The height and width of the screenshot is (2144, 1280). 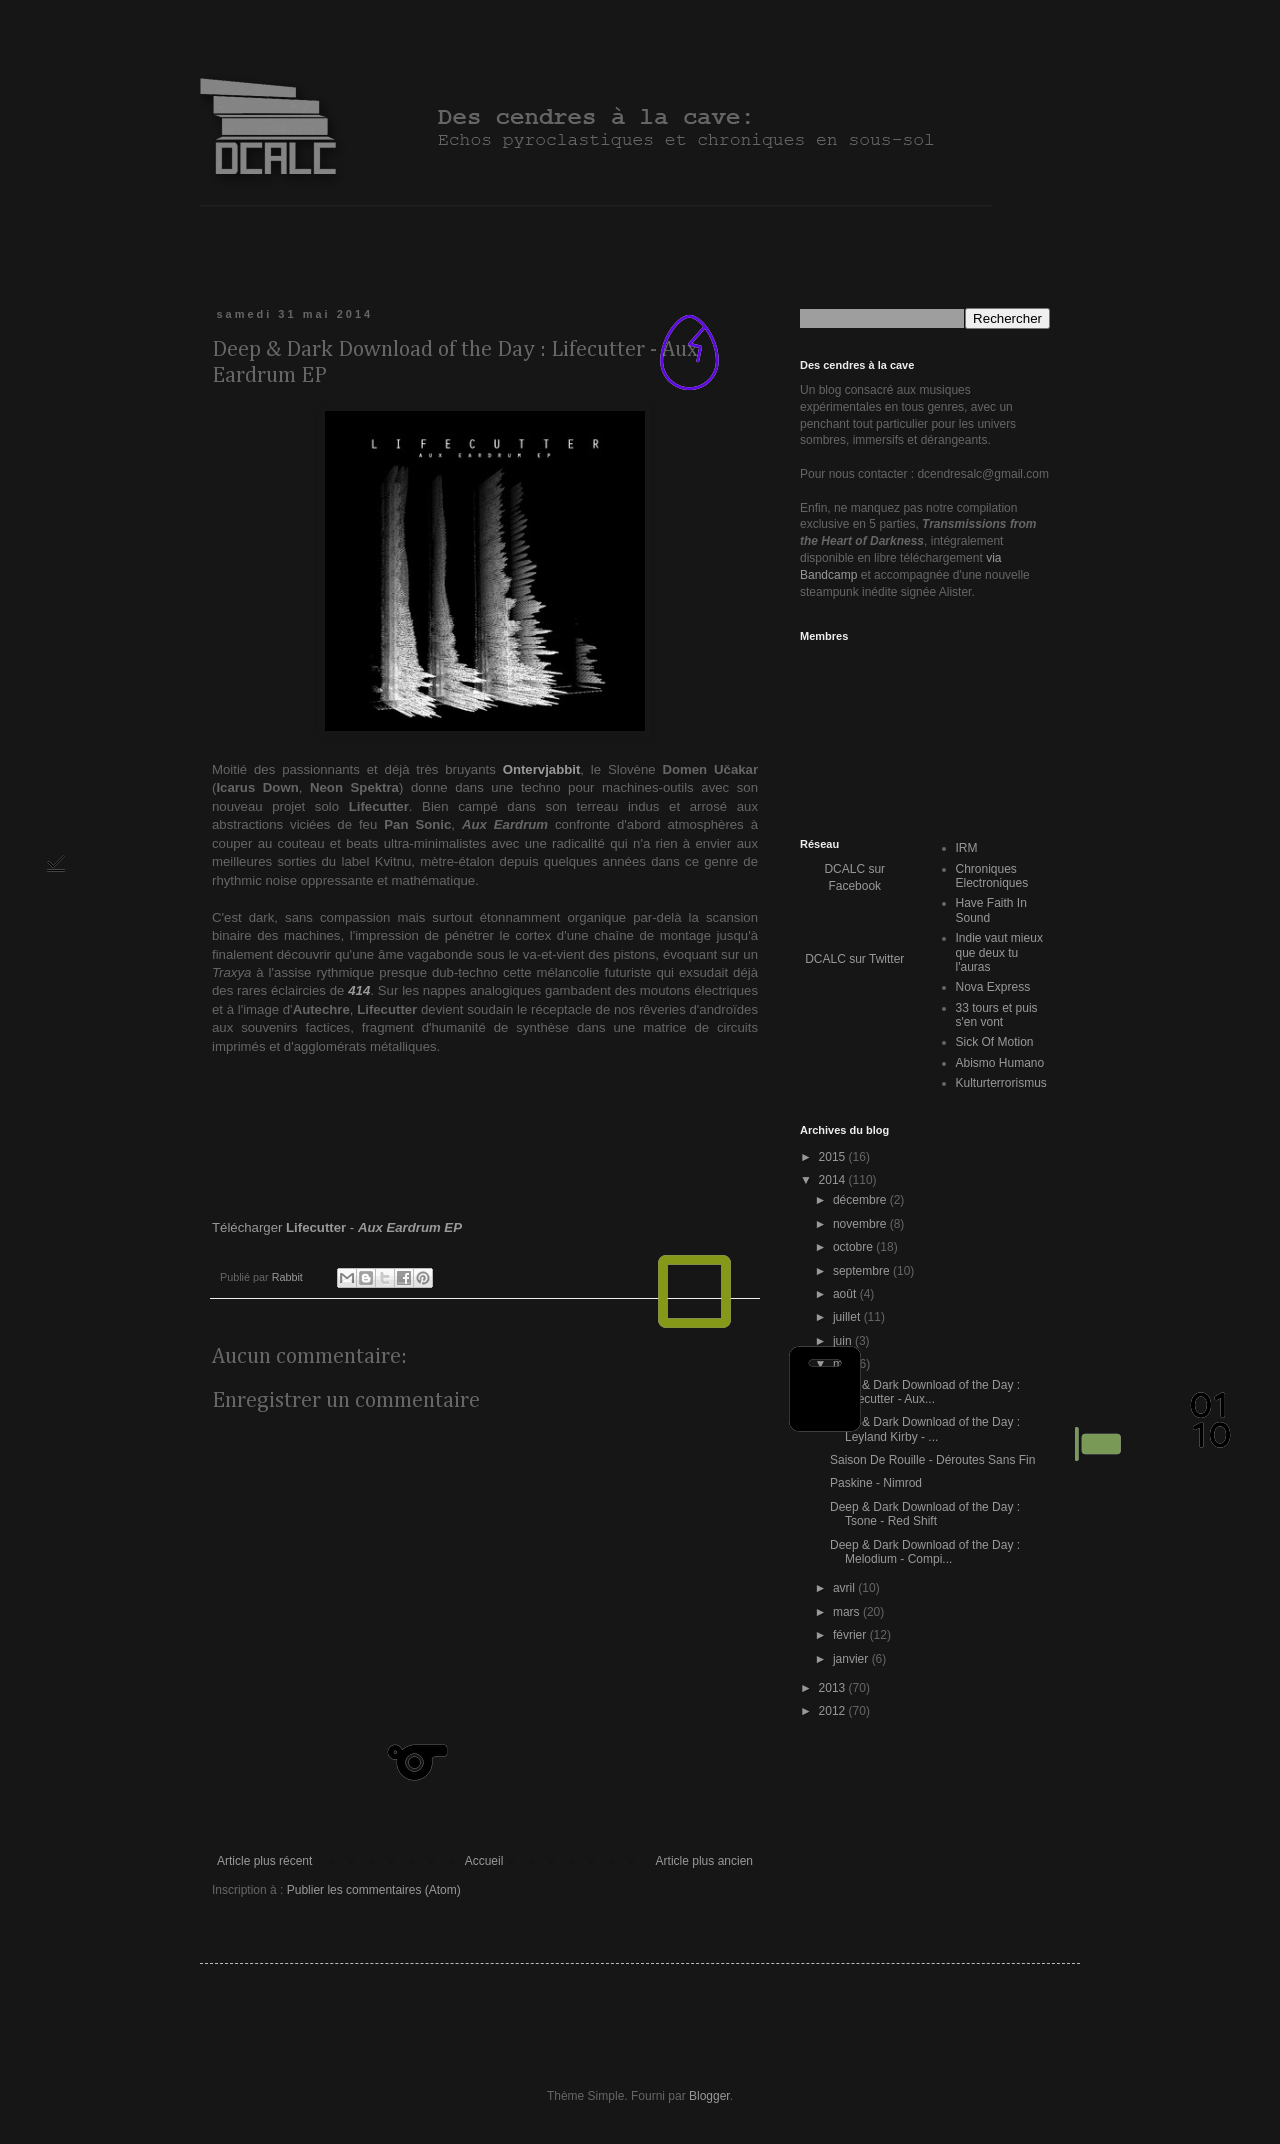 What do you see at coordinates (689, 352) in the screenshot?
I see `indicates a cracked or broken item` at bounding box center [689, 352].